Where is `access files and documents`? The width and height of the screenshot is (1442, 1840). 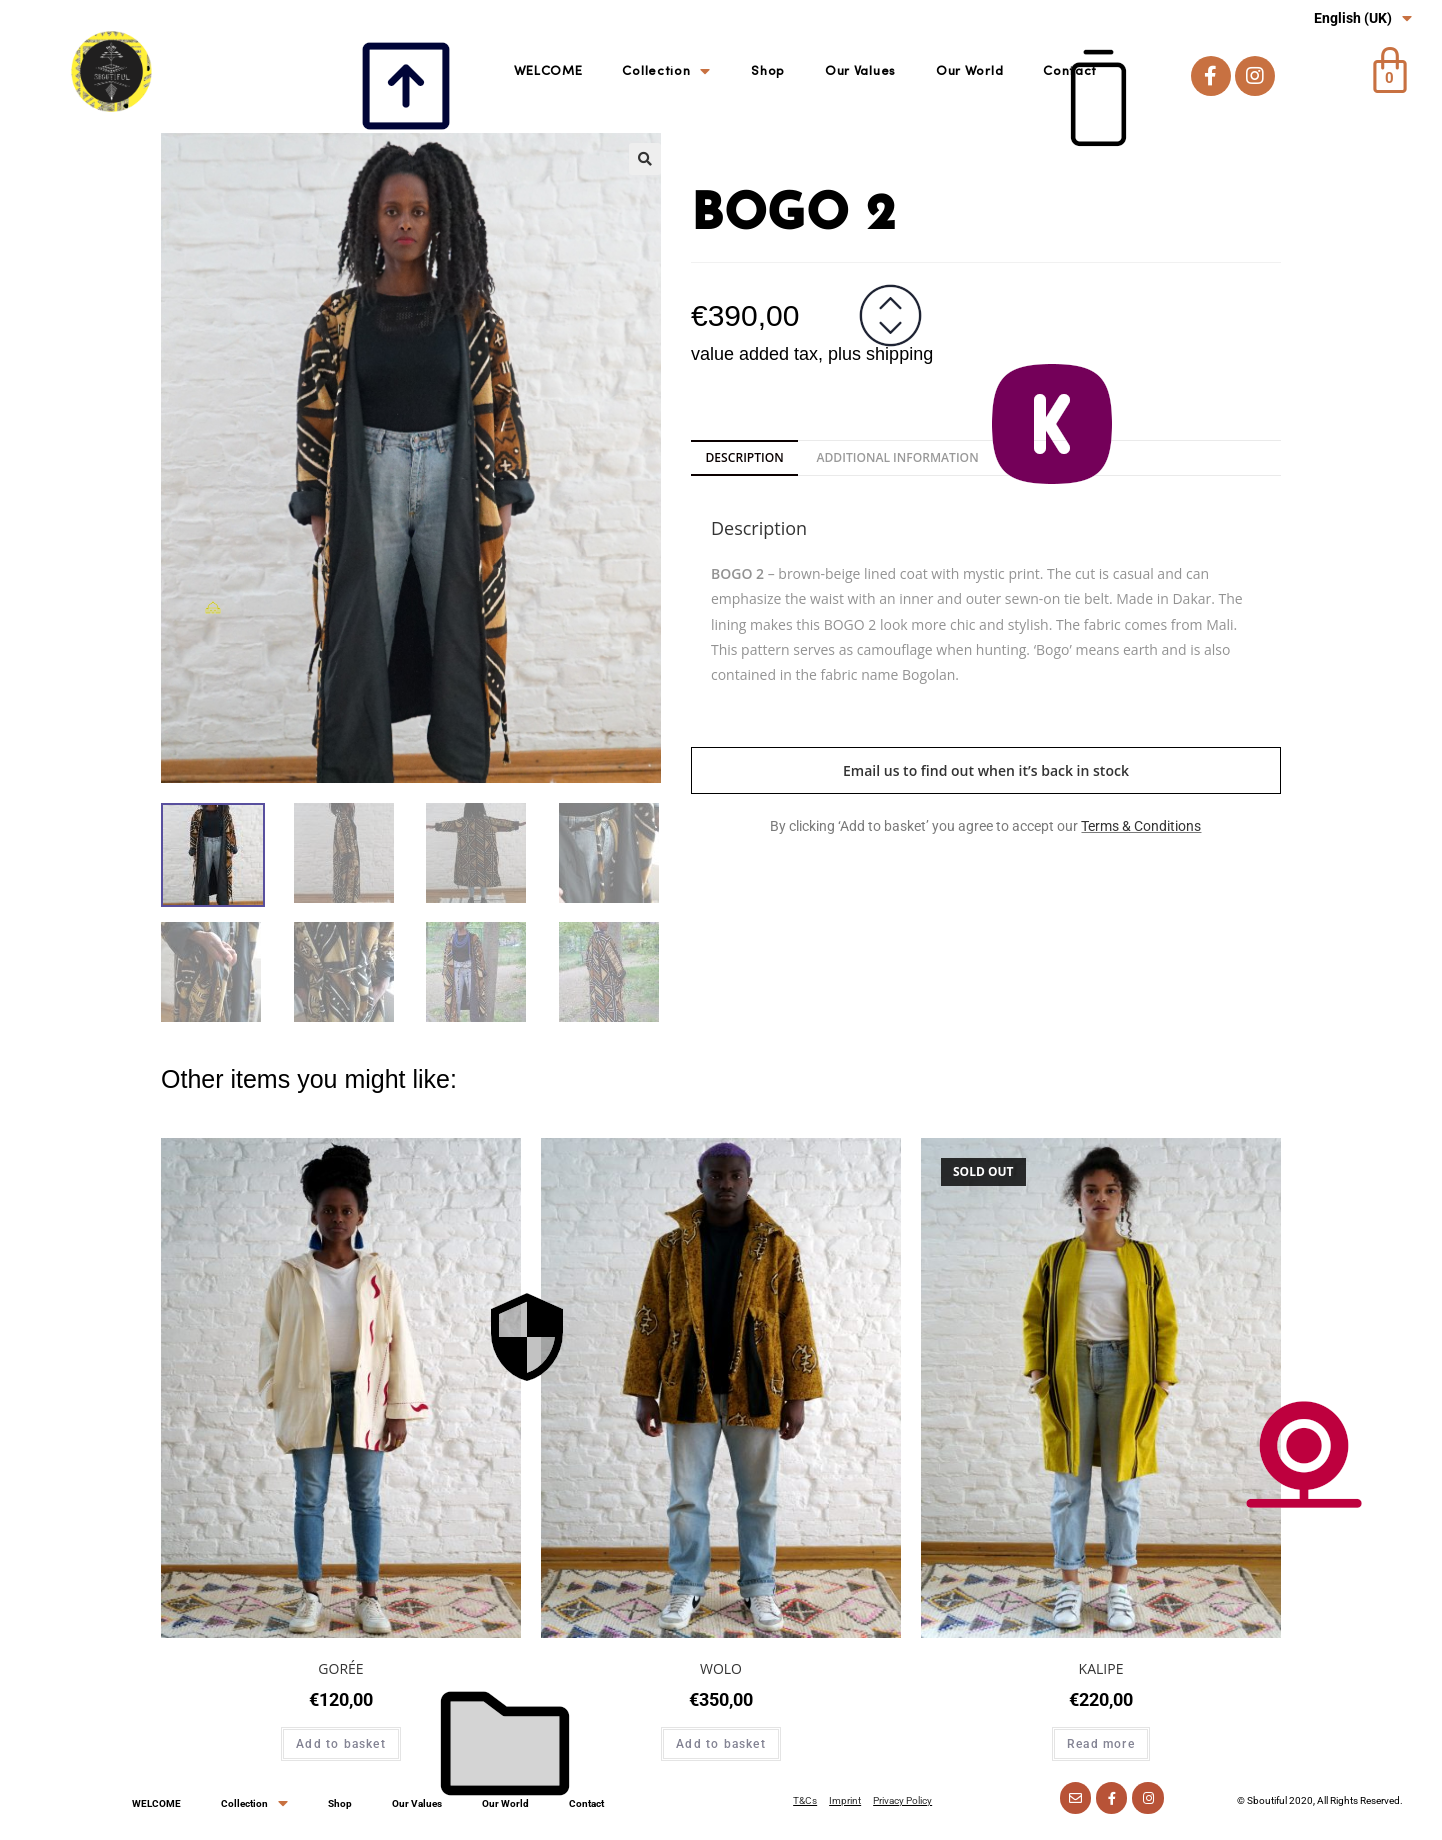
access files and documents is located at coordinates (505, 1741).